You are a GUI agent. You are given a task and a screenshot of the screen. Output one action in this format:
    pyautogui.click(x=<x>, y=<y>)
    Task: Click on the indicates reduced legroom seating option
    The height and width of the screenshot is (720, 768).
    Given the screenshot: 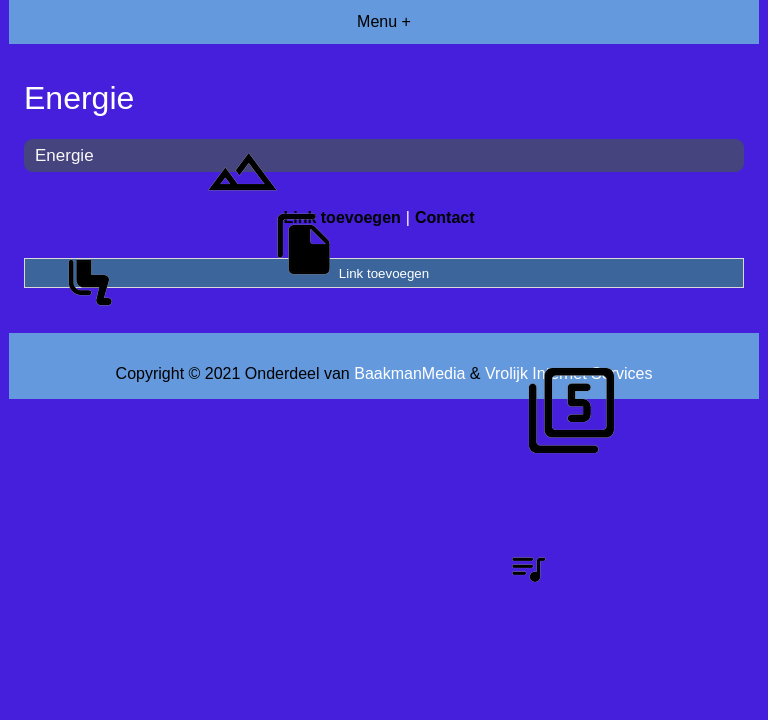 What is the action you would take?
    pyautogui.click(x=91, y=282)
    